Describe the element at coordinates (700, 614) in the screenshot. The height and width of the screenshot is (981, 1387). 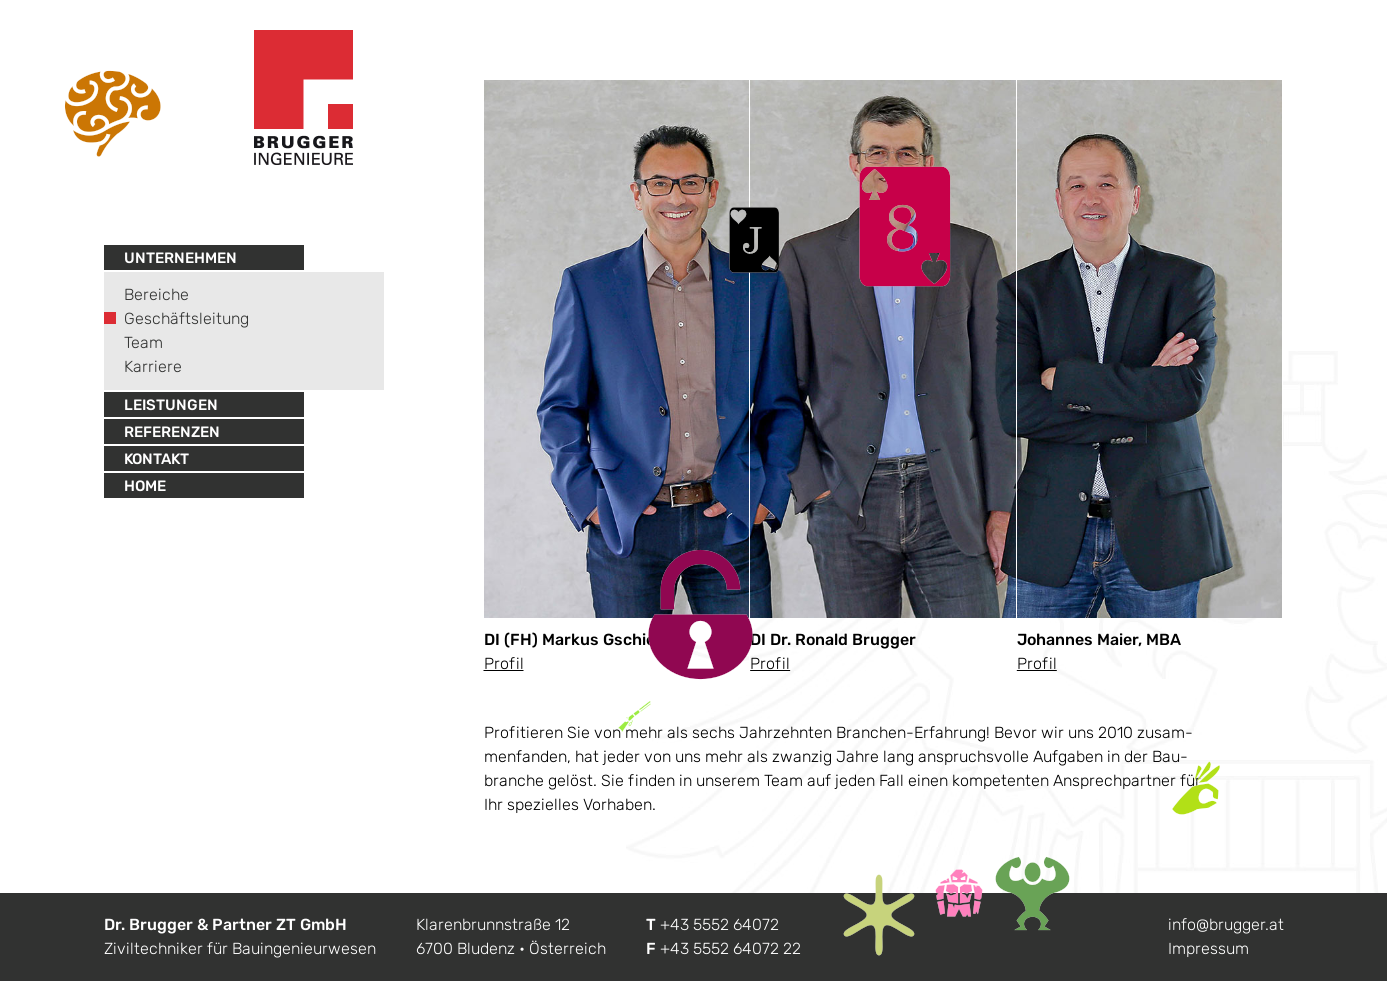
I see `unlocked or unsecured status` at that location.